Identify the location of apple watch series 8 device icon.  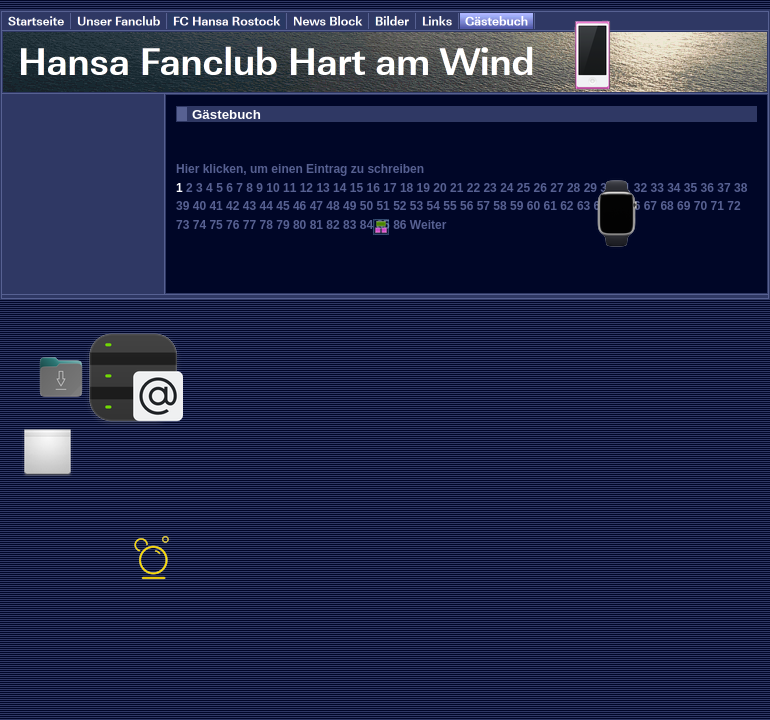
(616, 213).